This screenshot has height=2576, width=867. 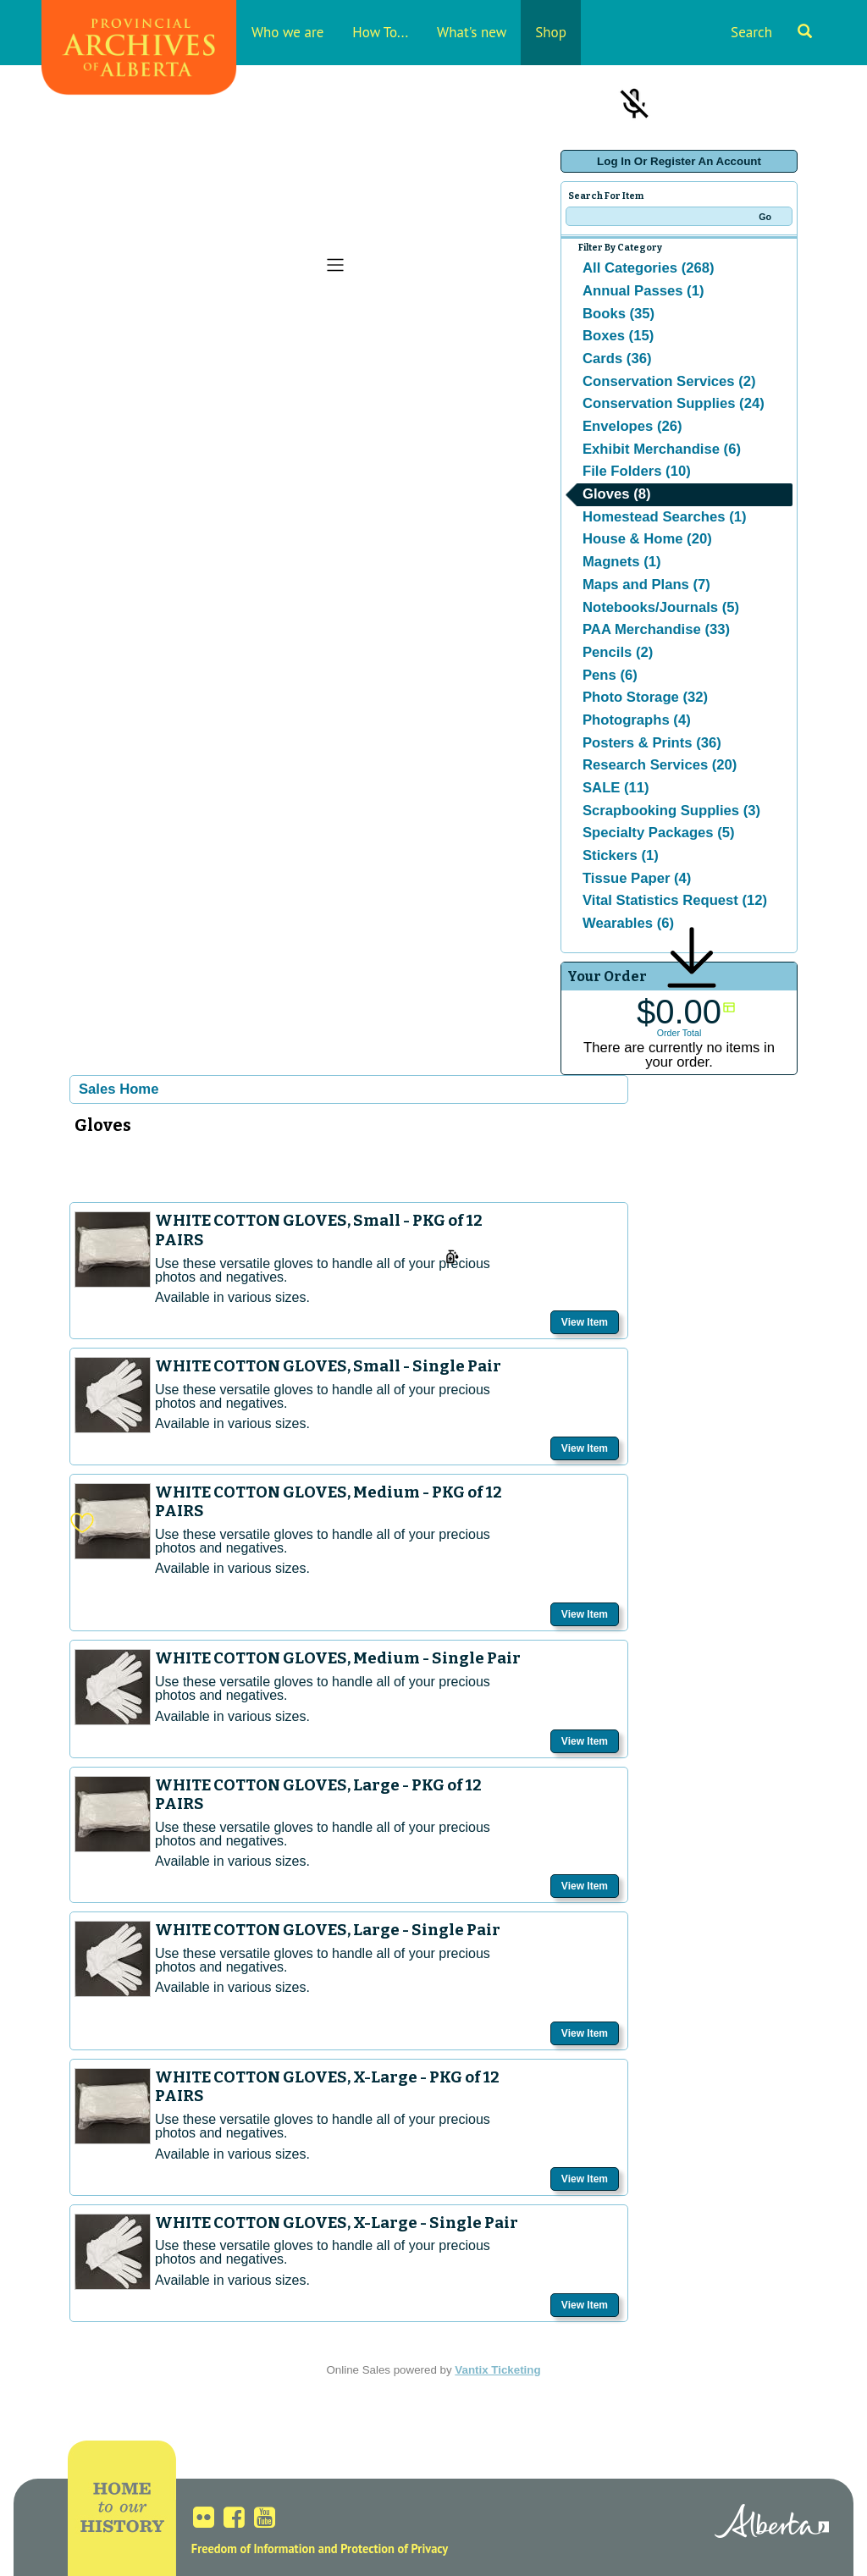 I want to click on access hand sanitizer station information, so click(x=451, y=1256).